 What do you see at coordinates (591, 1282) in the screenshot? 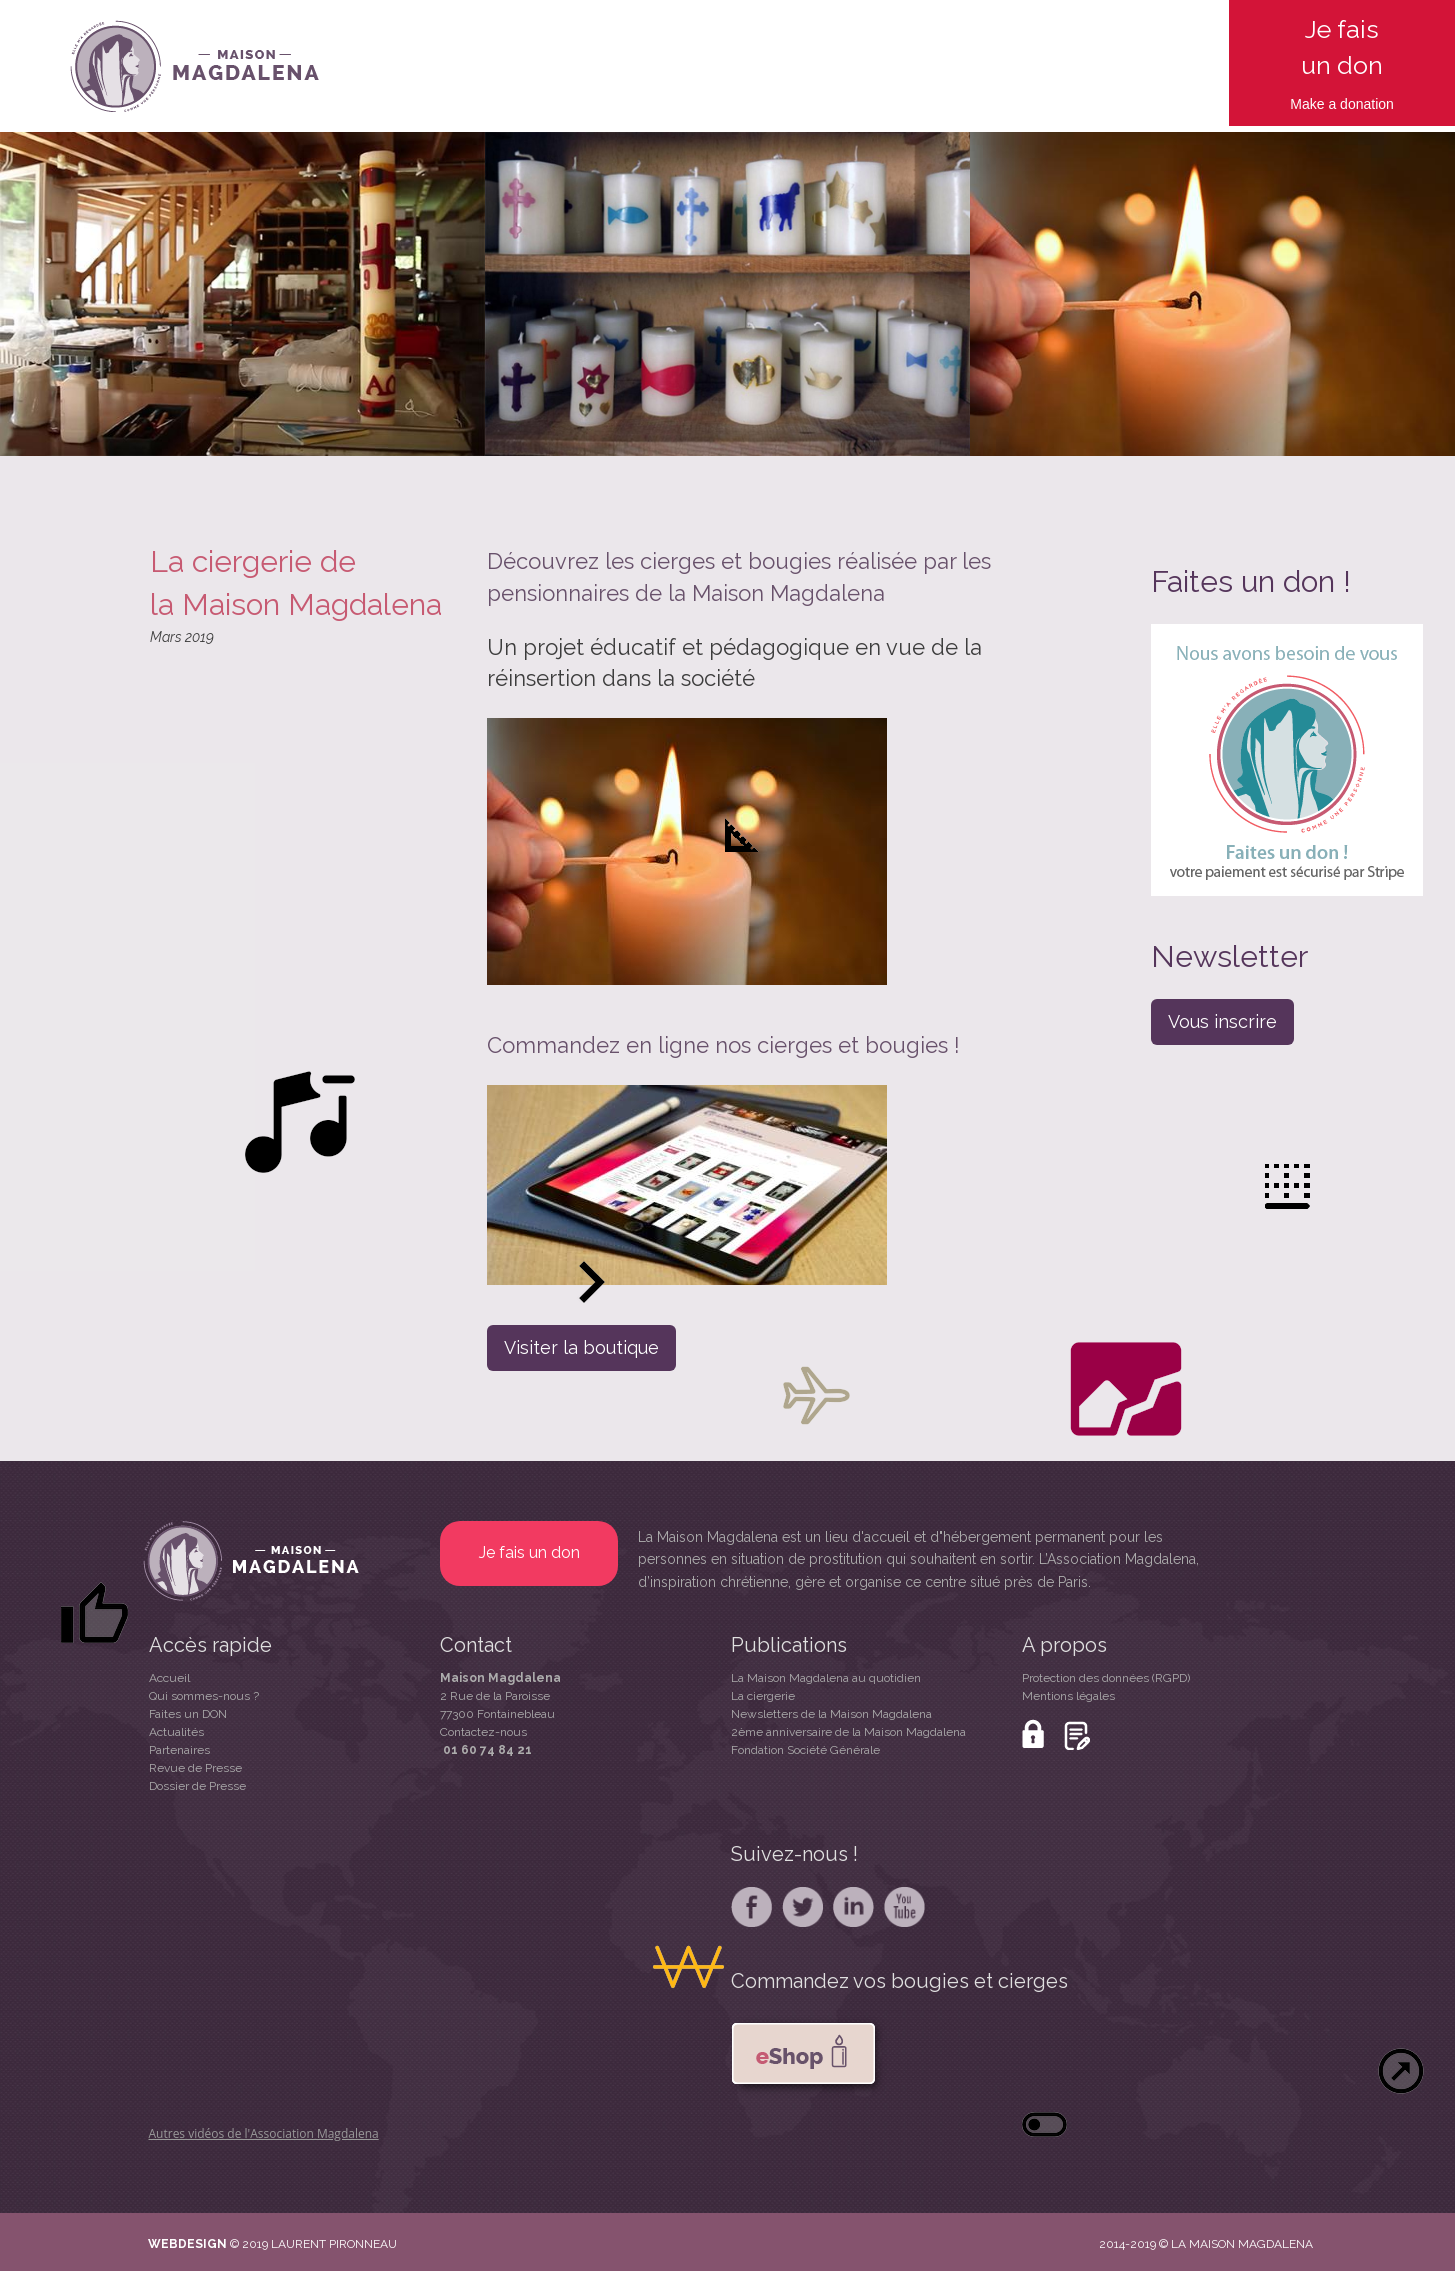
I see `go to next item or page` at bounding box center [591, 1282].